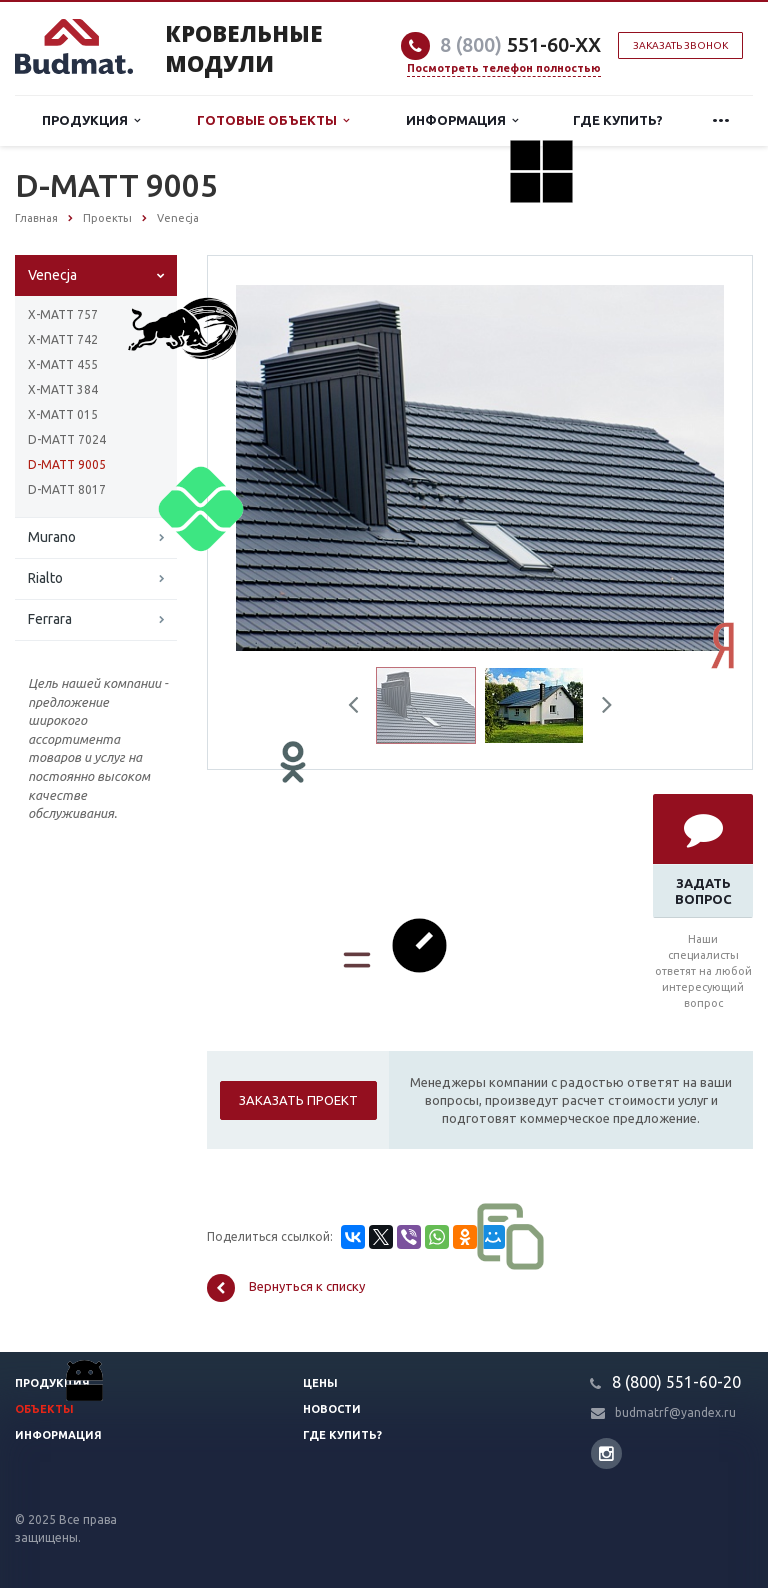 The width and height of the screenshot is (768, 1588). I want to click on Red Bull brand logo, so click(183, 329).